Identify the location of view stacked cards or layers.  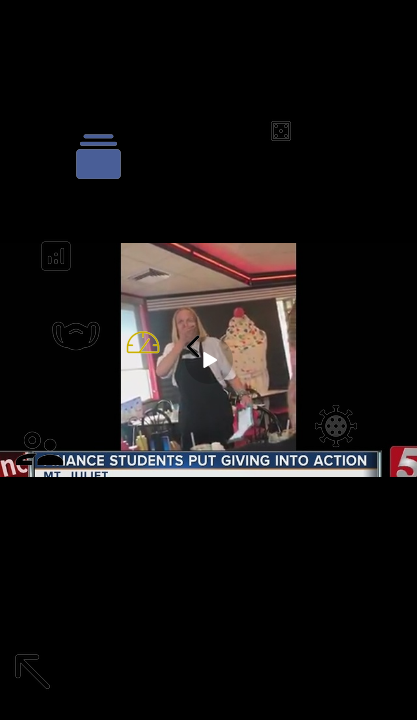
(98, 158).